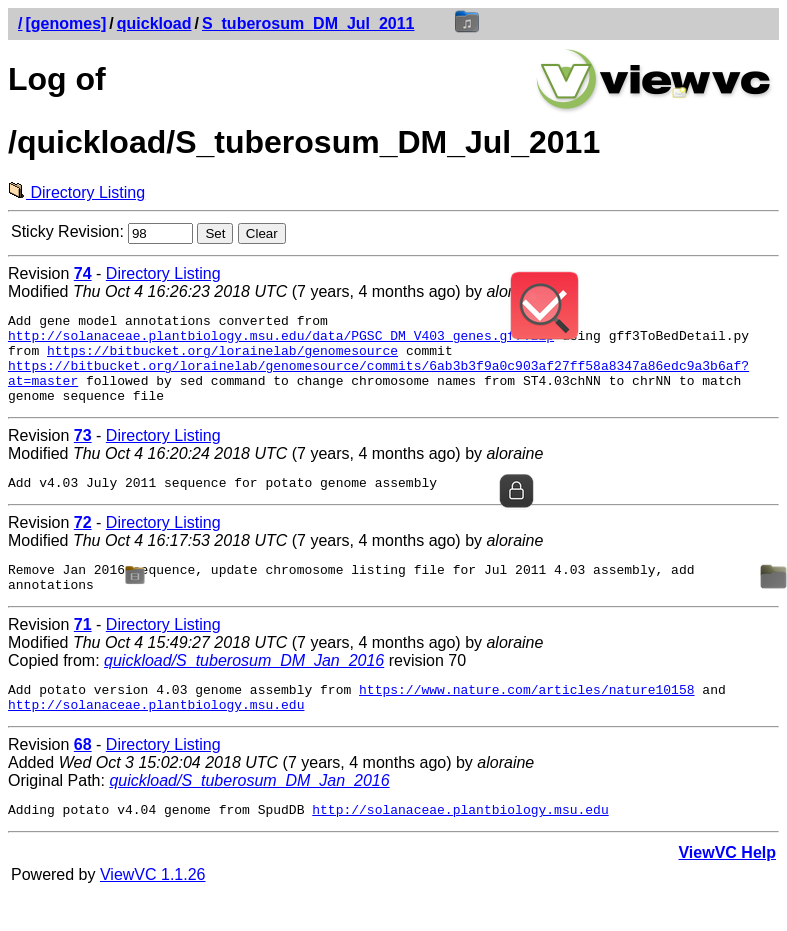 Image resolution: width=787 pixels, height=931 pixels. Describe the element at coordinates (773, 576) in the screenshot. I see `indicates a valid drop target for dragging files` at that location.